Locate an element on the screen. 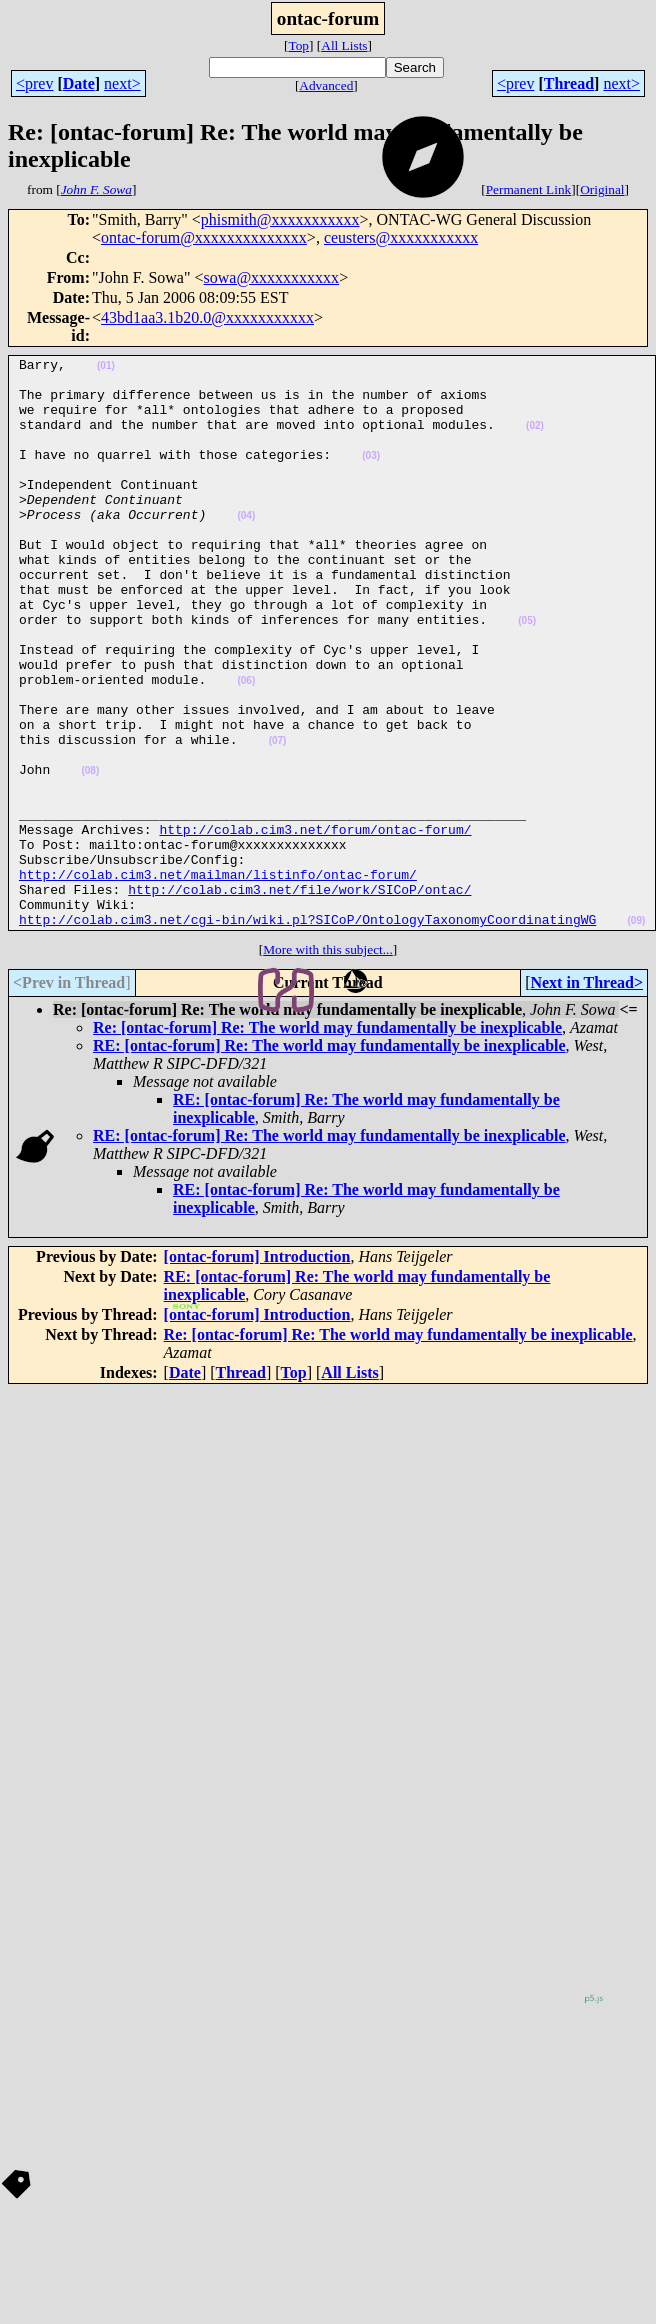 This screenshot has height=2324, width=656. sony brand or product identifier is located at coordinates (186, 1306).